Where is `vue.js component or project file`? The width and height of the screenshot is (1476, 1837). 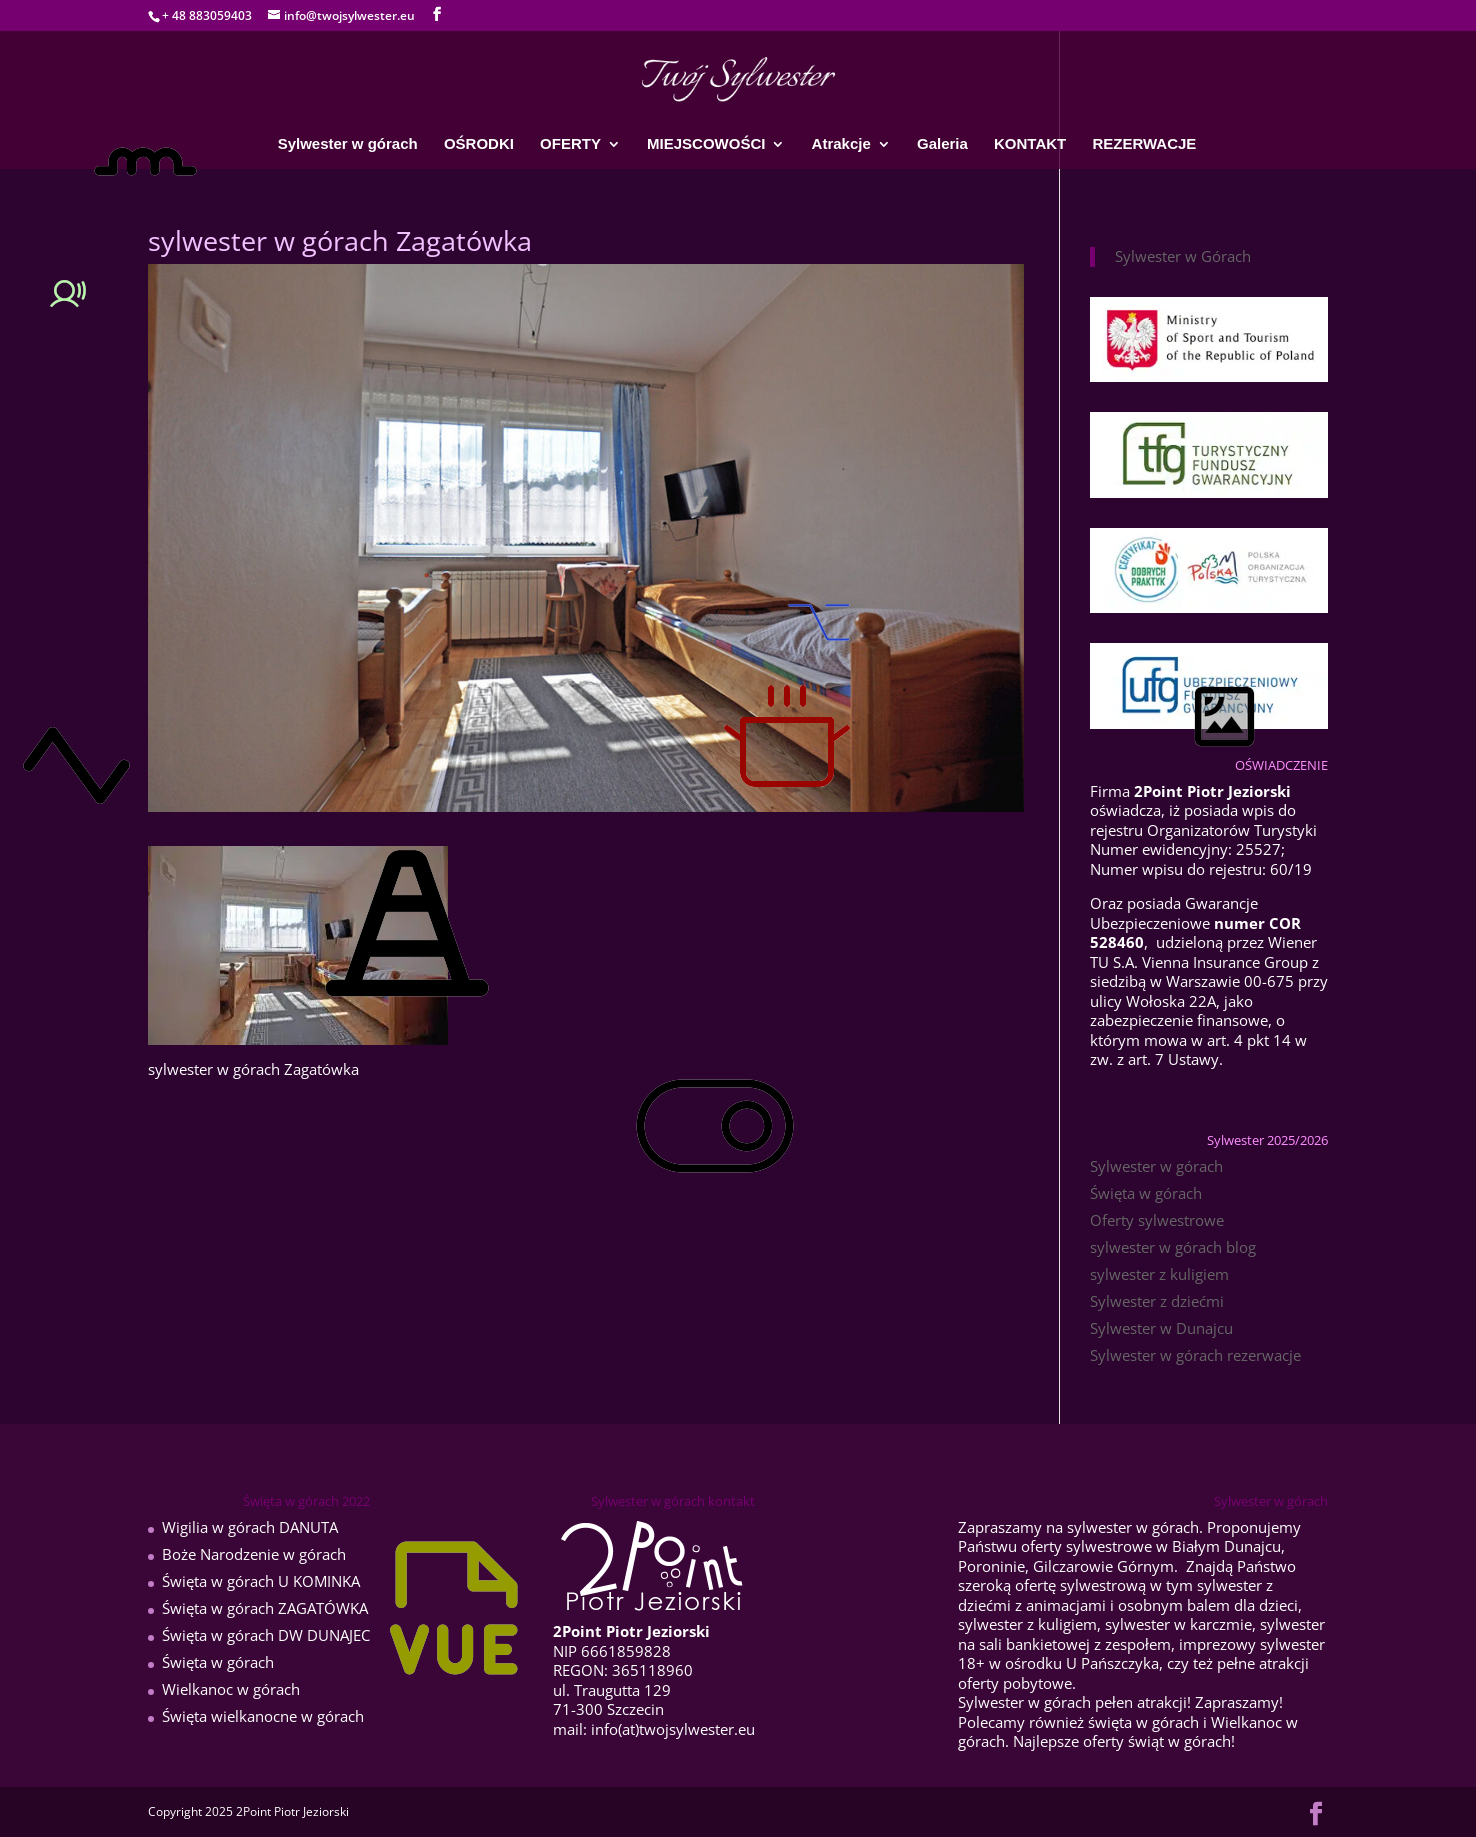 vue.js component or project file is located at coordinates (456, 1613).